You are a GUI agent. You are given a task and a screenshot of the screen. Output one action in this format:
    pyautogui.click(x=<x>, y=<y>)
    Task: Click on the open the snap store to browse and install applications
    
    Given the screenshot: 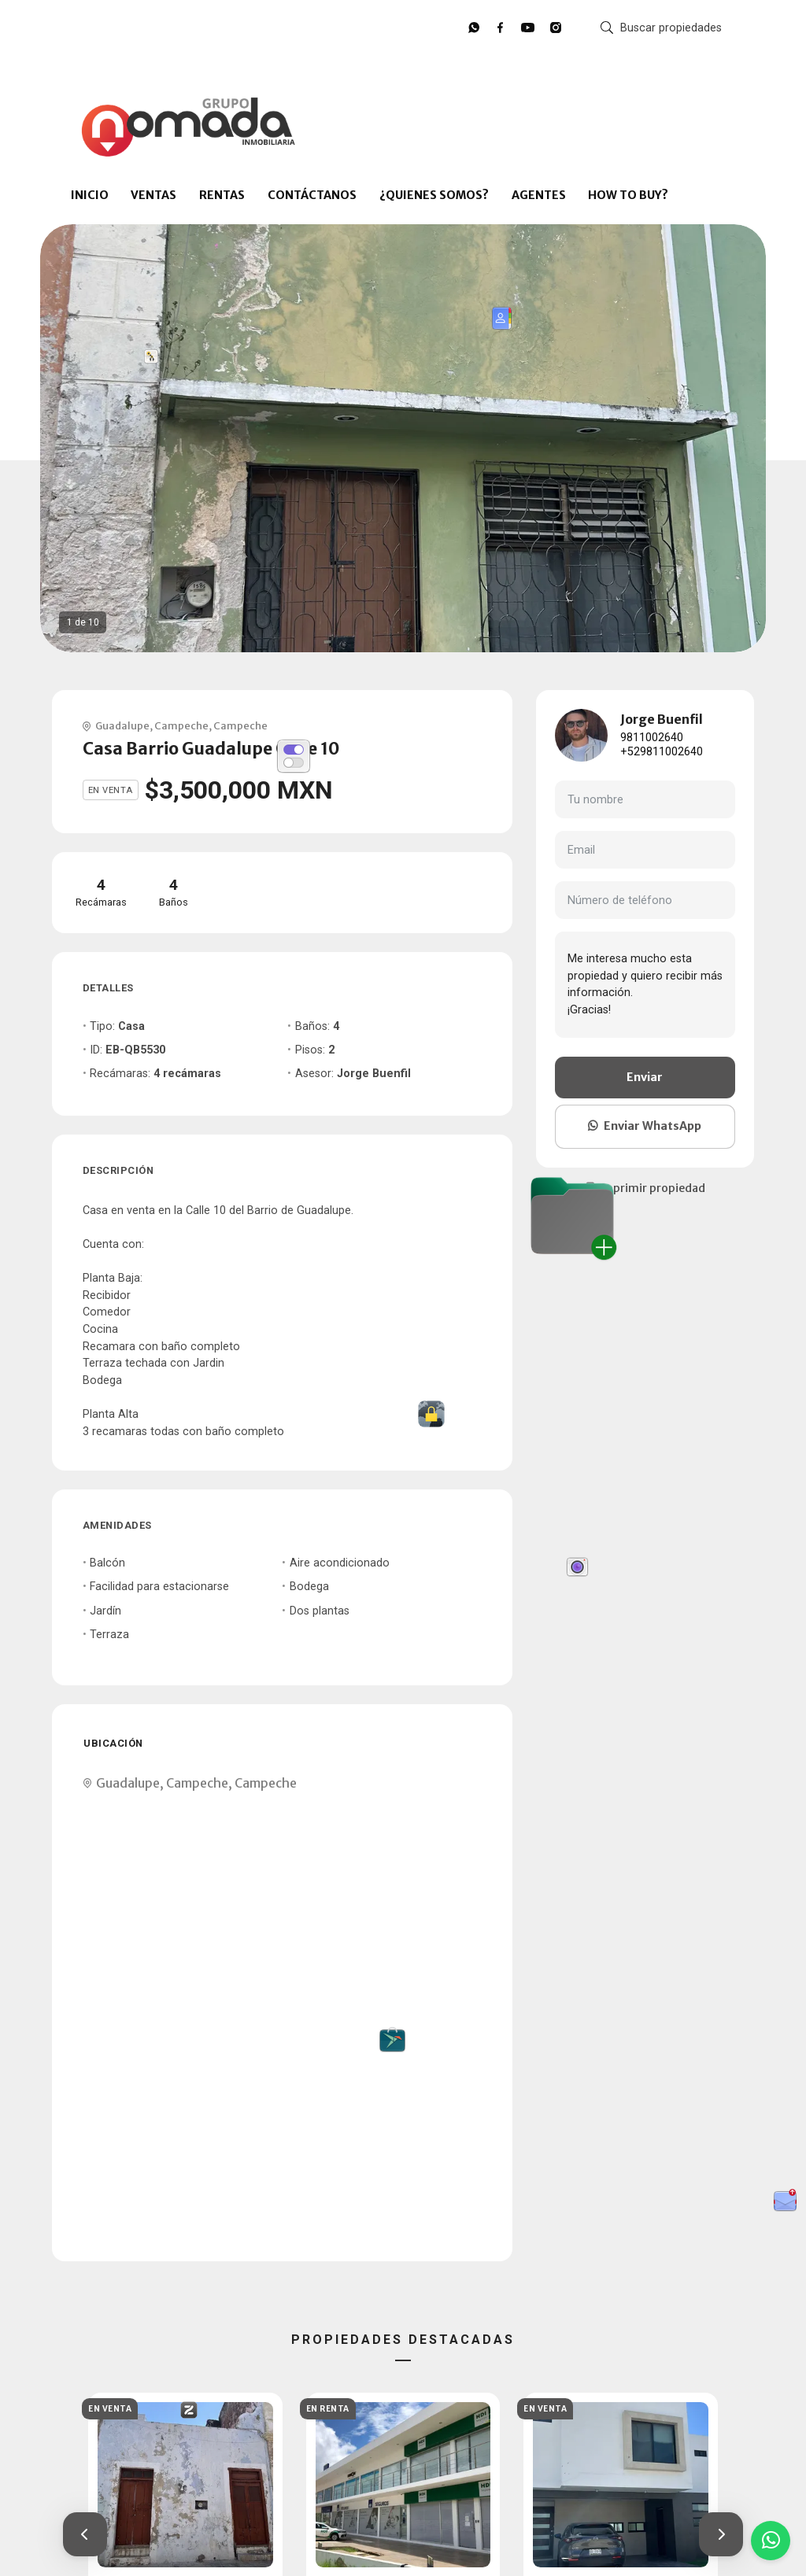 What is the action you would take?
    pyautogui.click(x=392, y=2040)
    